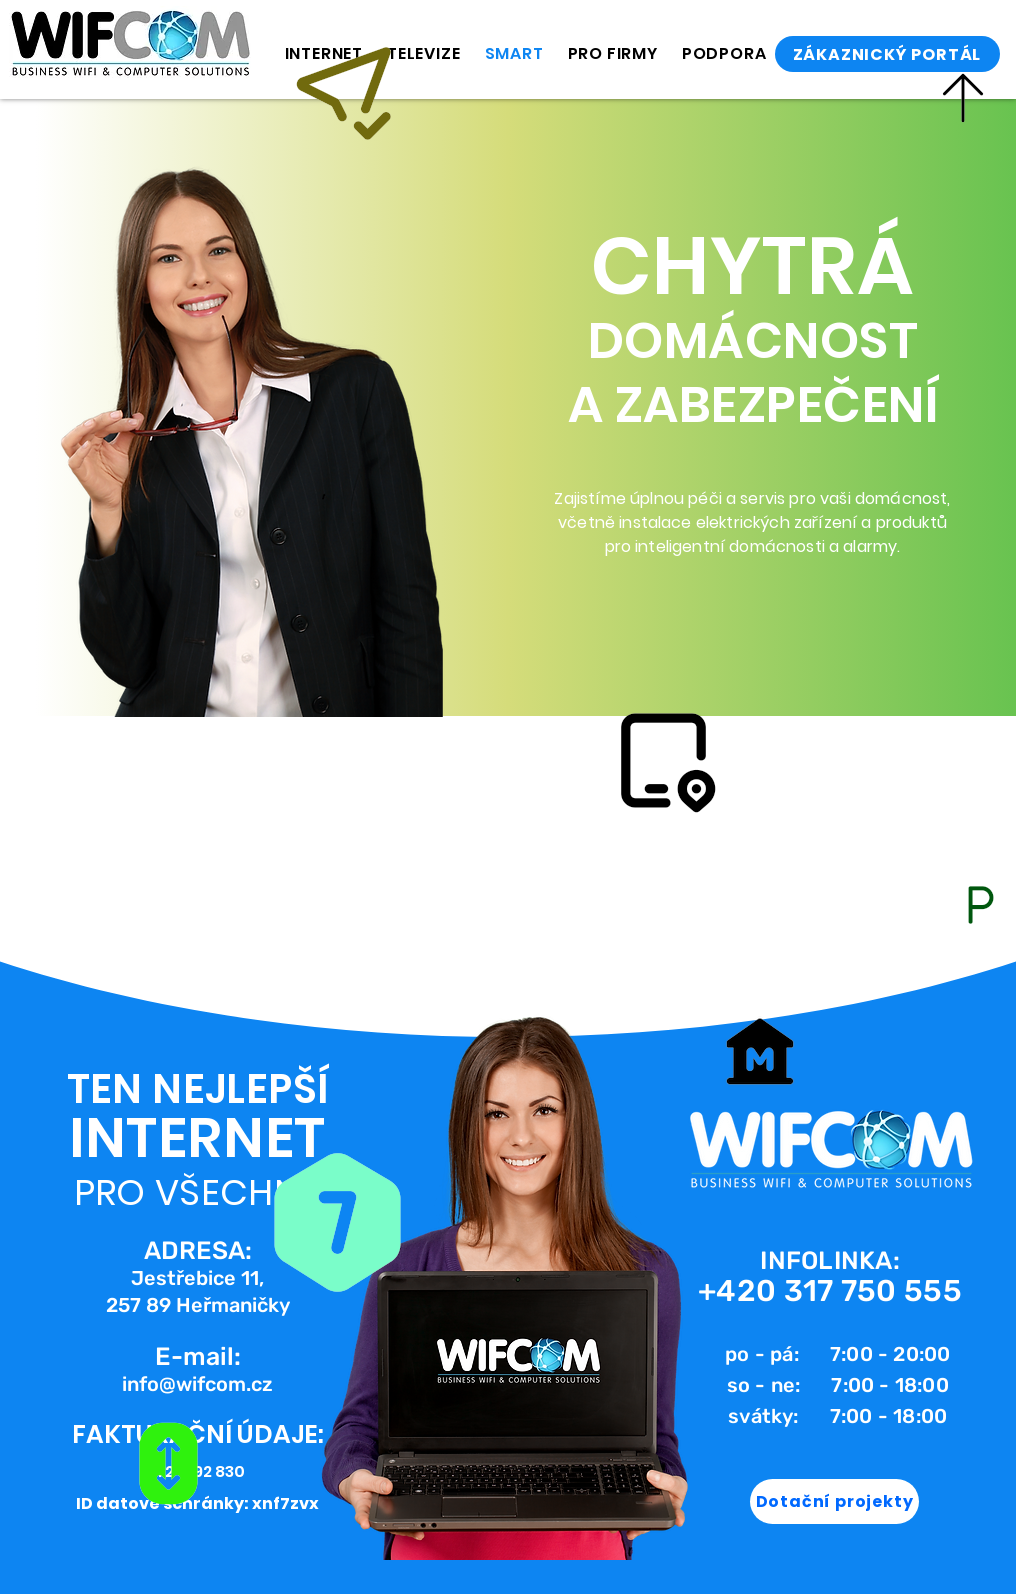 The width and height of the screenshot is (1016, 1594). Describe the element at coordinates (337, 1222) in the screenshot. I see `indicates step 7 in a multi-step process` at that location.